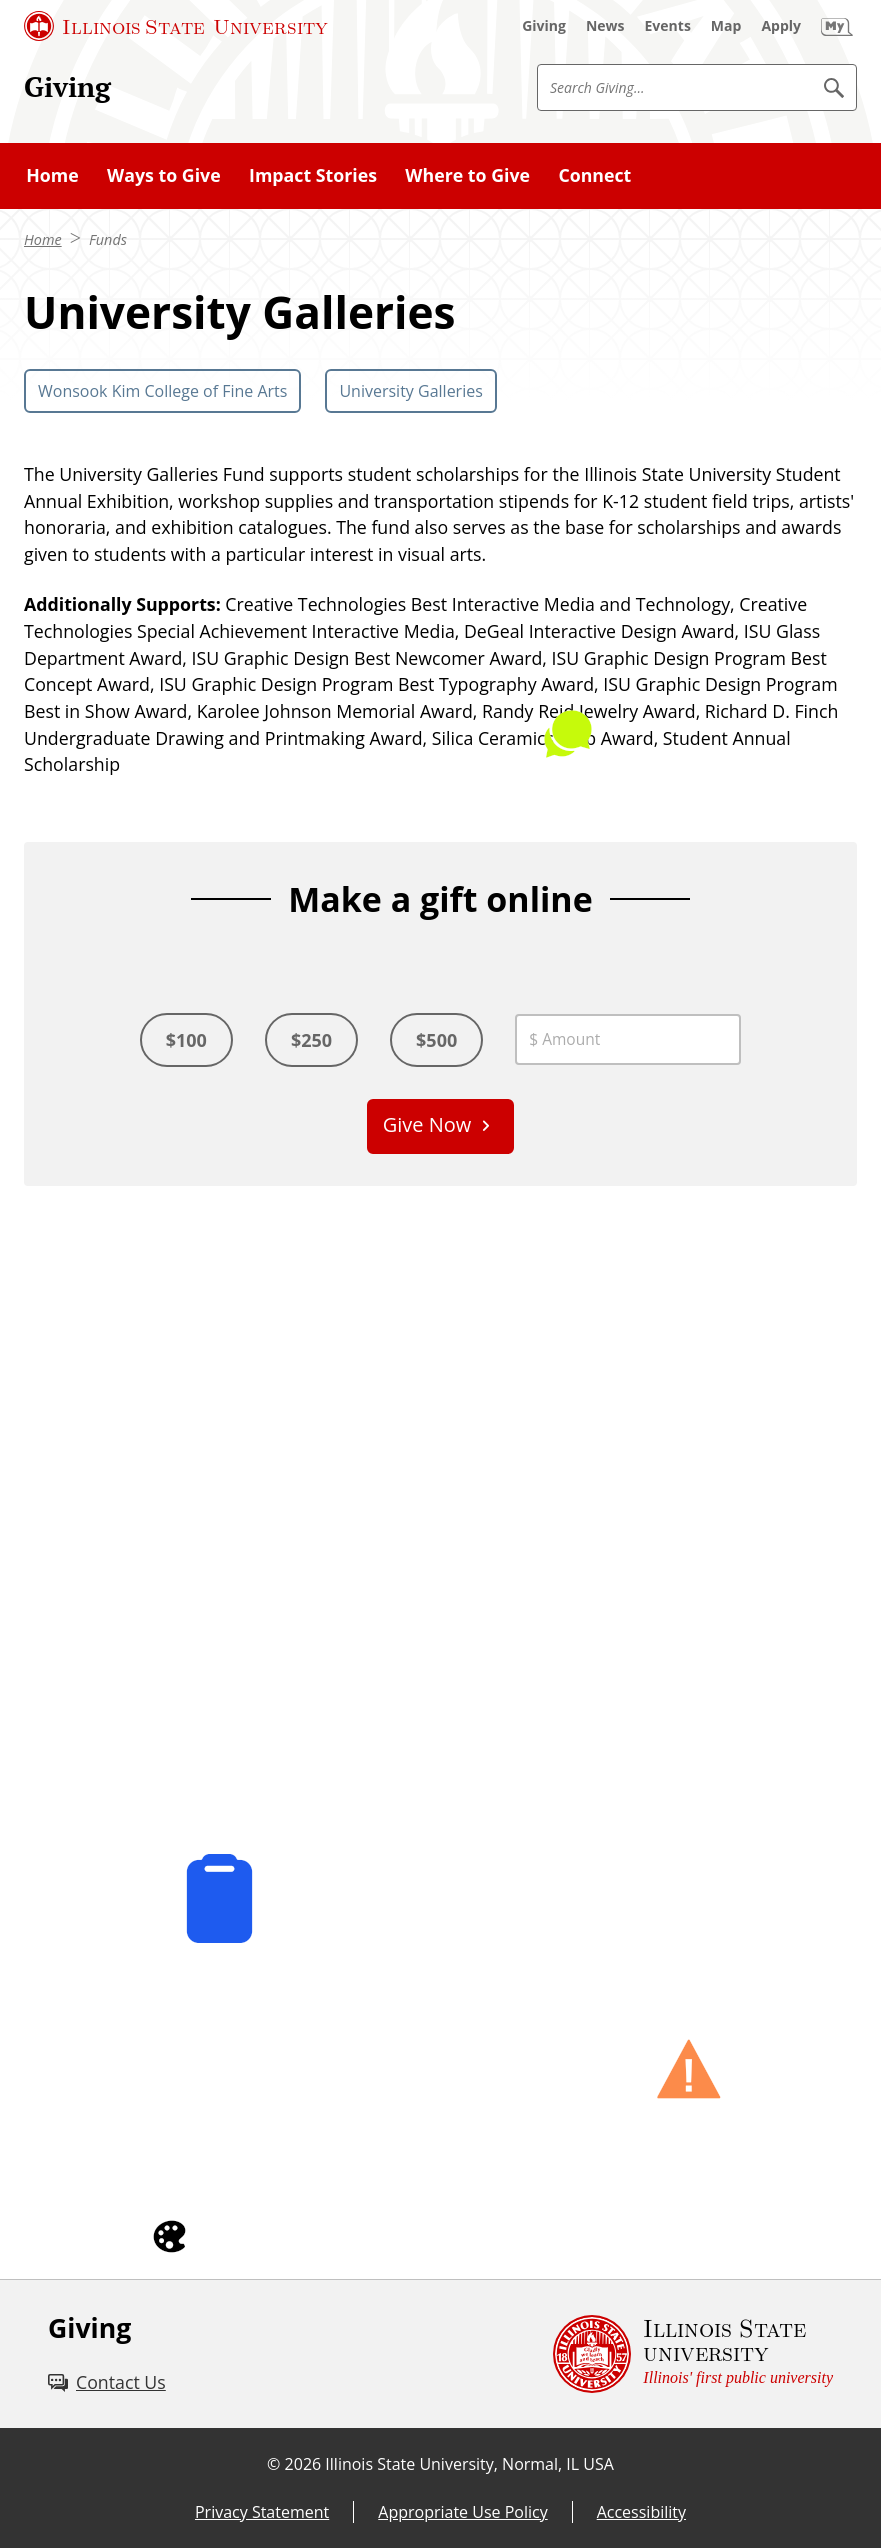 The image size is (881, 2548). What do you see at coordinates (219, 1898) in the screenshot?
I see `view clipboard contents` at bounding box center [219, 1898].